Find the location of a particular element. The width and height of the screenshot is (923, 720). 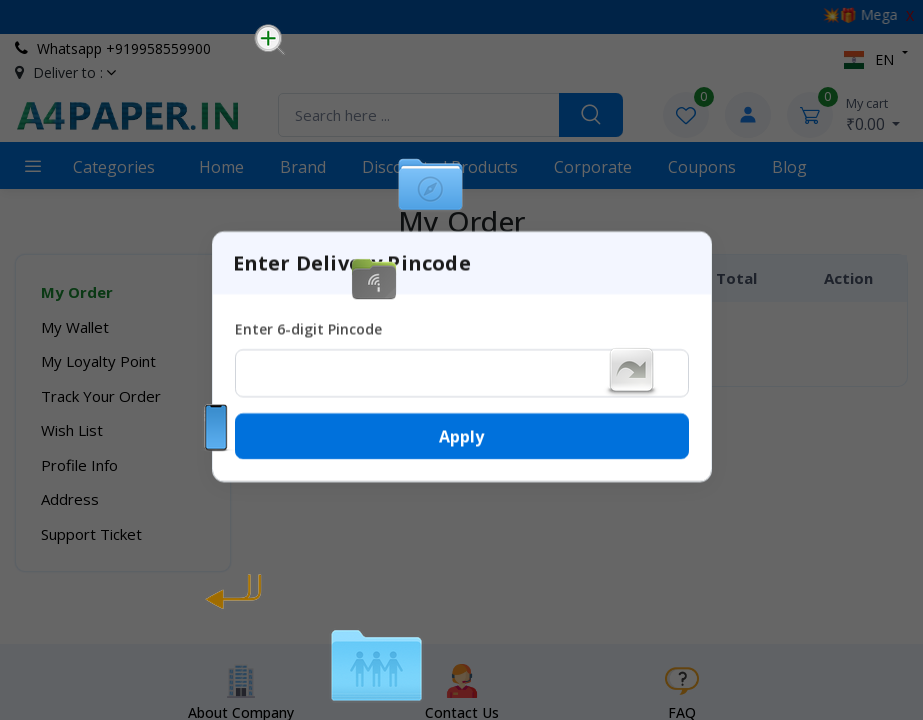

indicates a symbolic link or shortcut to another file is located at coordinates (632, 372).